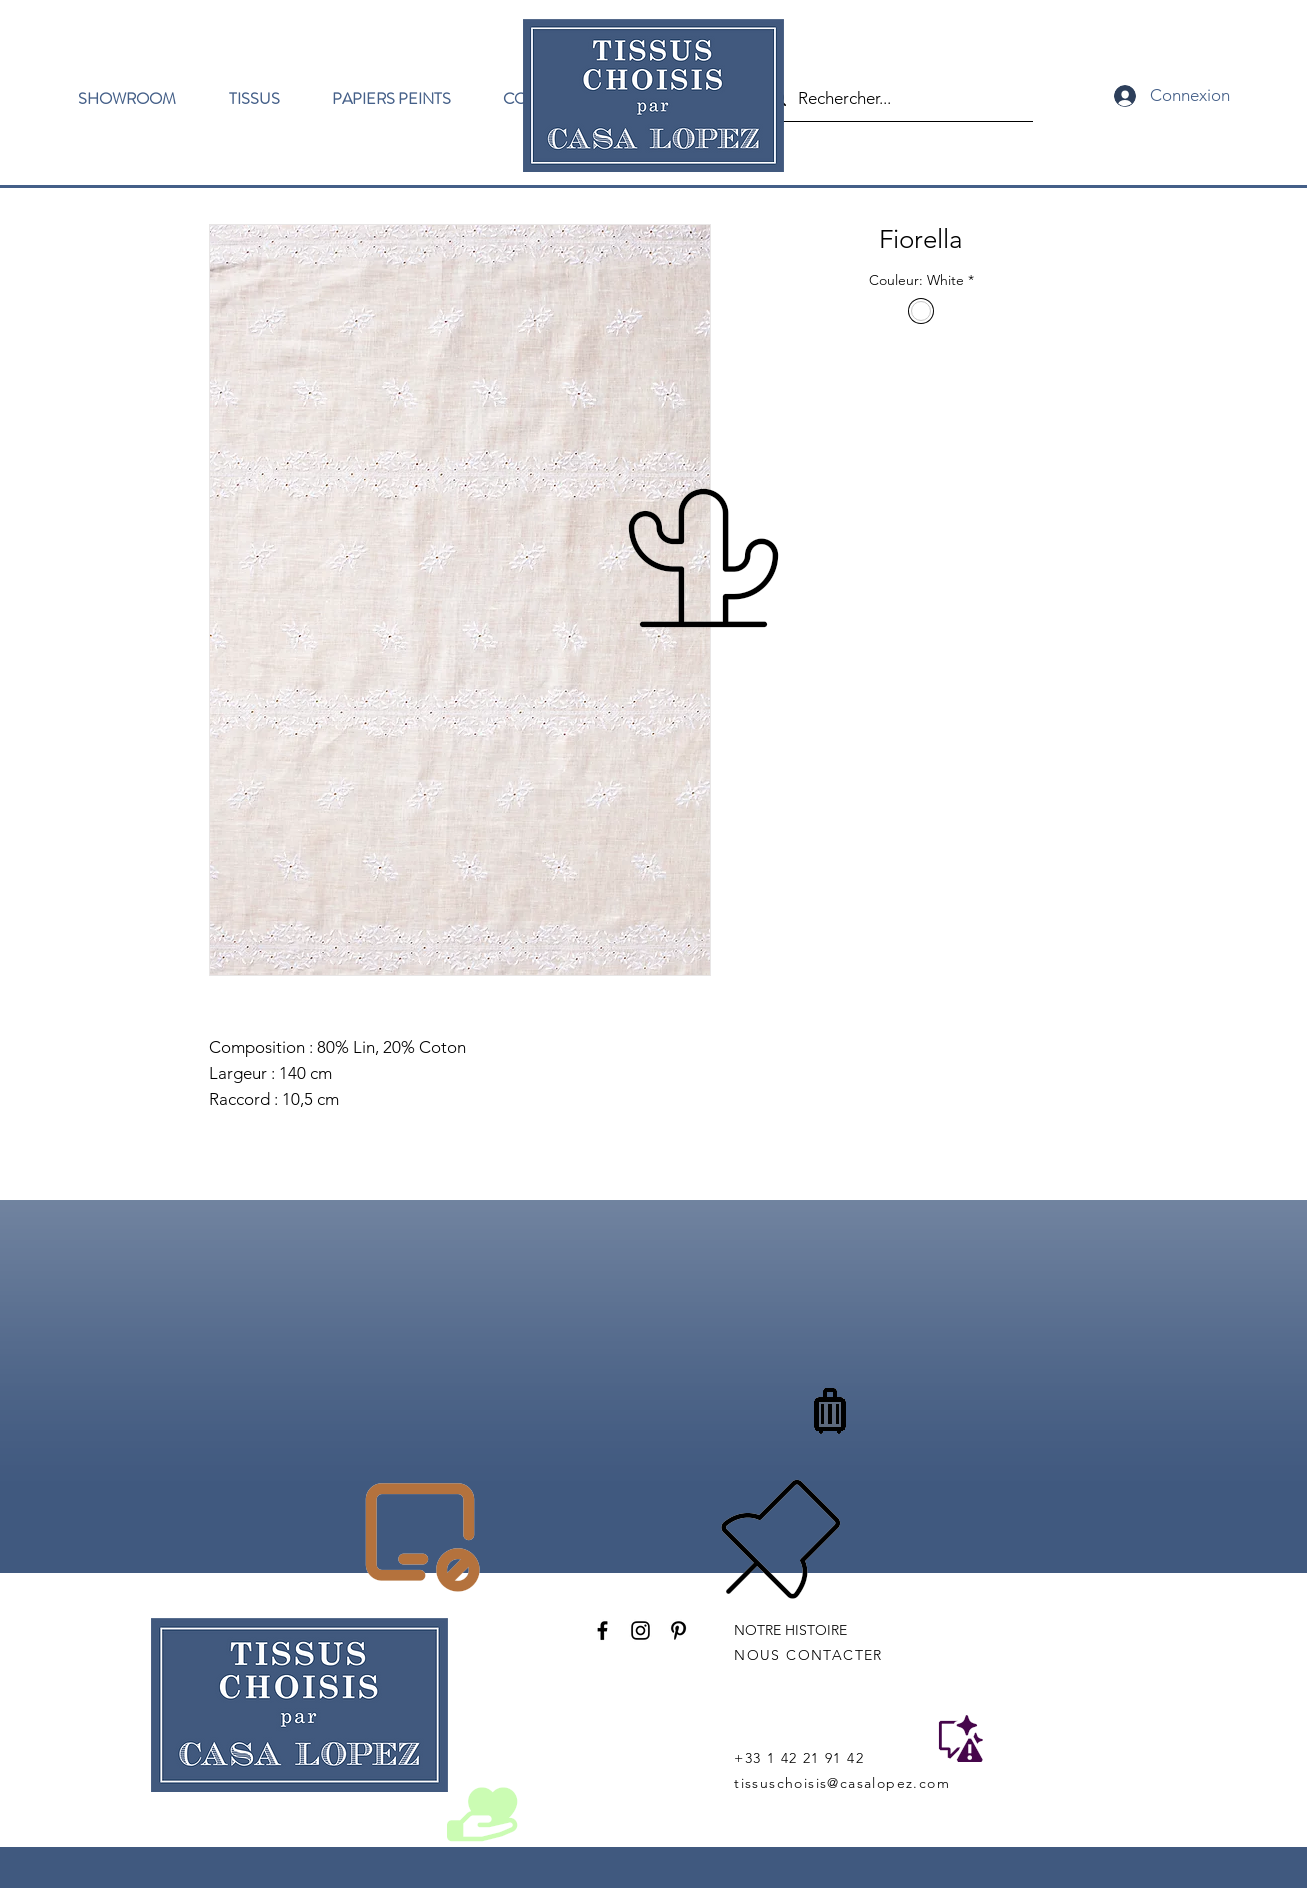 This screenshot has width=1307, height=1888. I want to click on indicates desert or arid climate theme, so click(703, 563).